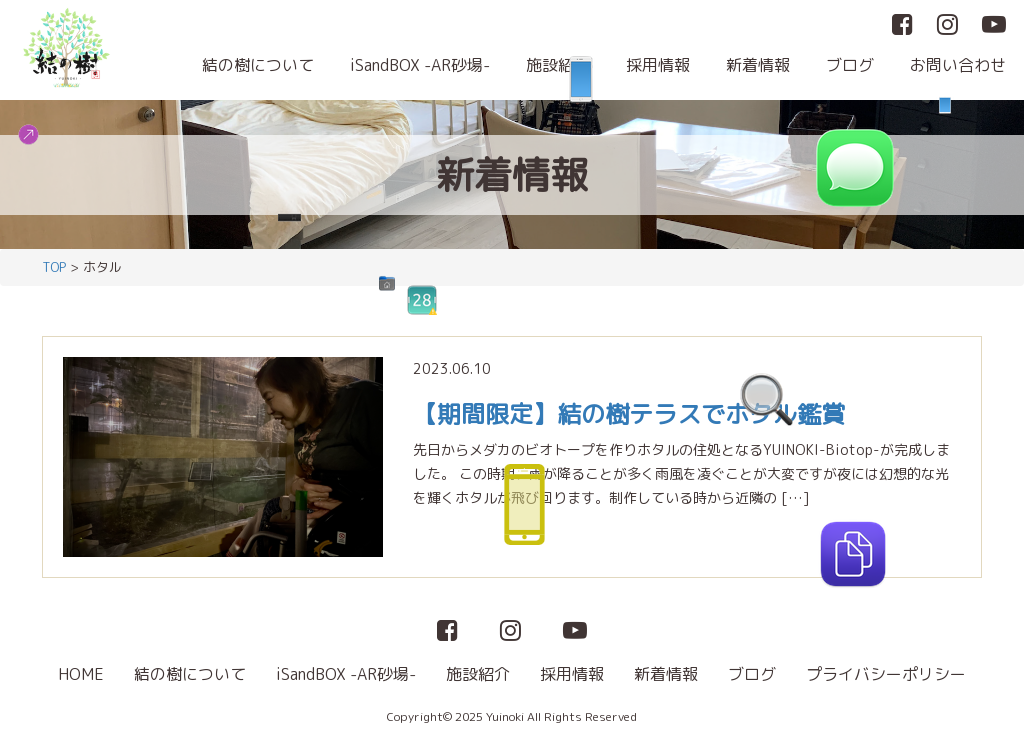 This screenshot has width=1024, height=747. Describe the element at coordinates (28, 134) in the screenshot. I see `indicates a symbolic link or shortcut to another file` at that location.